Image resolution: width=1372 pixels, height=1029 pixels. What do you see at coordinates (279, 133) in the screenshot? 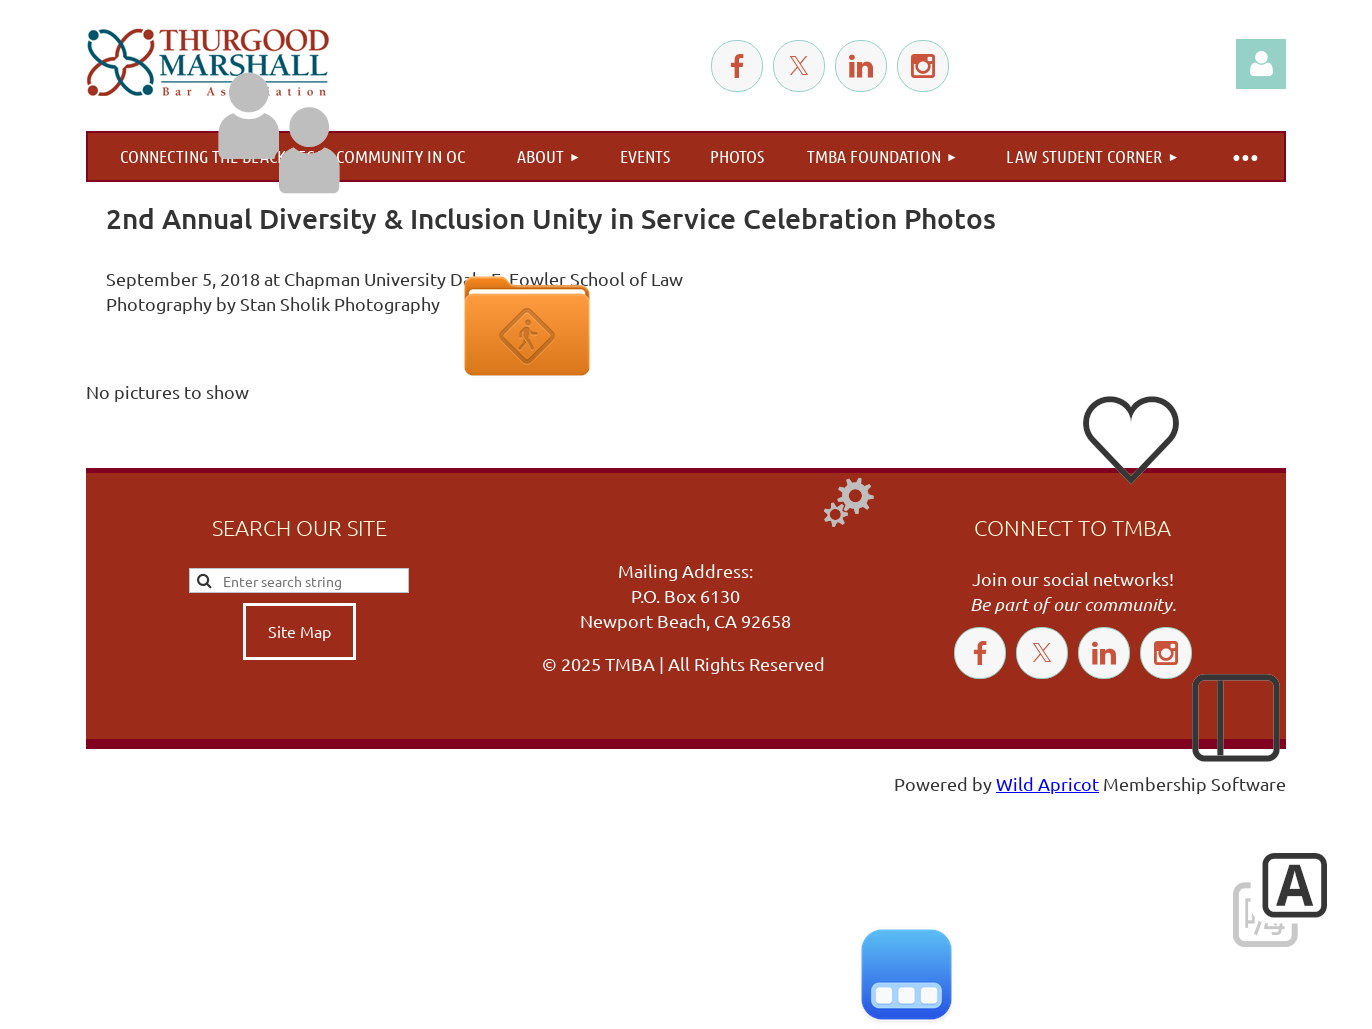
I see `manage user accounts` at bounding box center [279, 133].